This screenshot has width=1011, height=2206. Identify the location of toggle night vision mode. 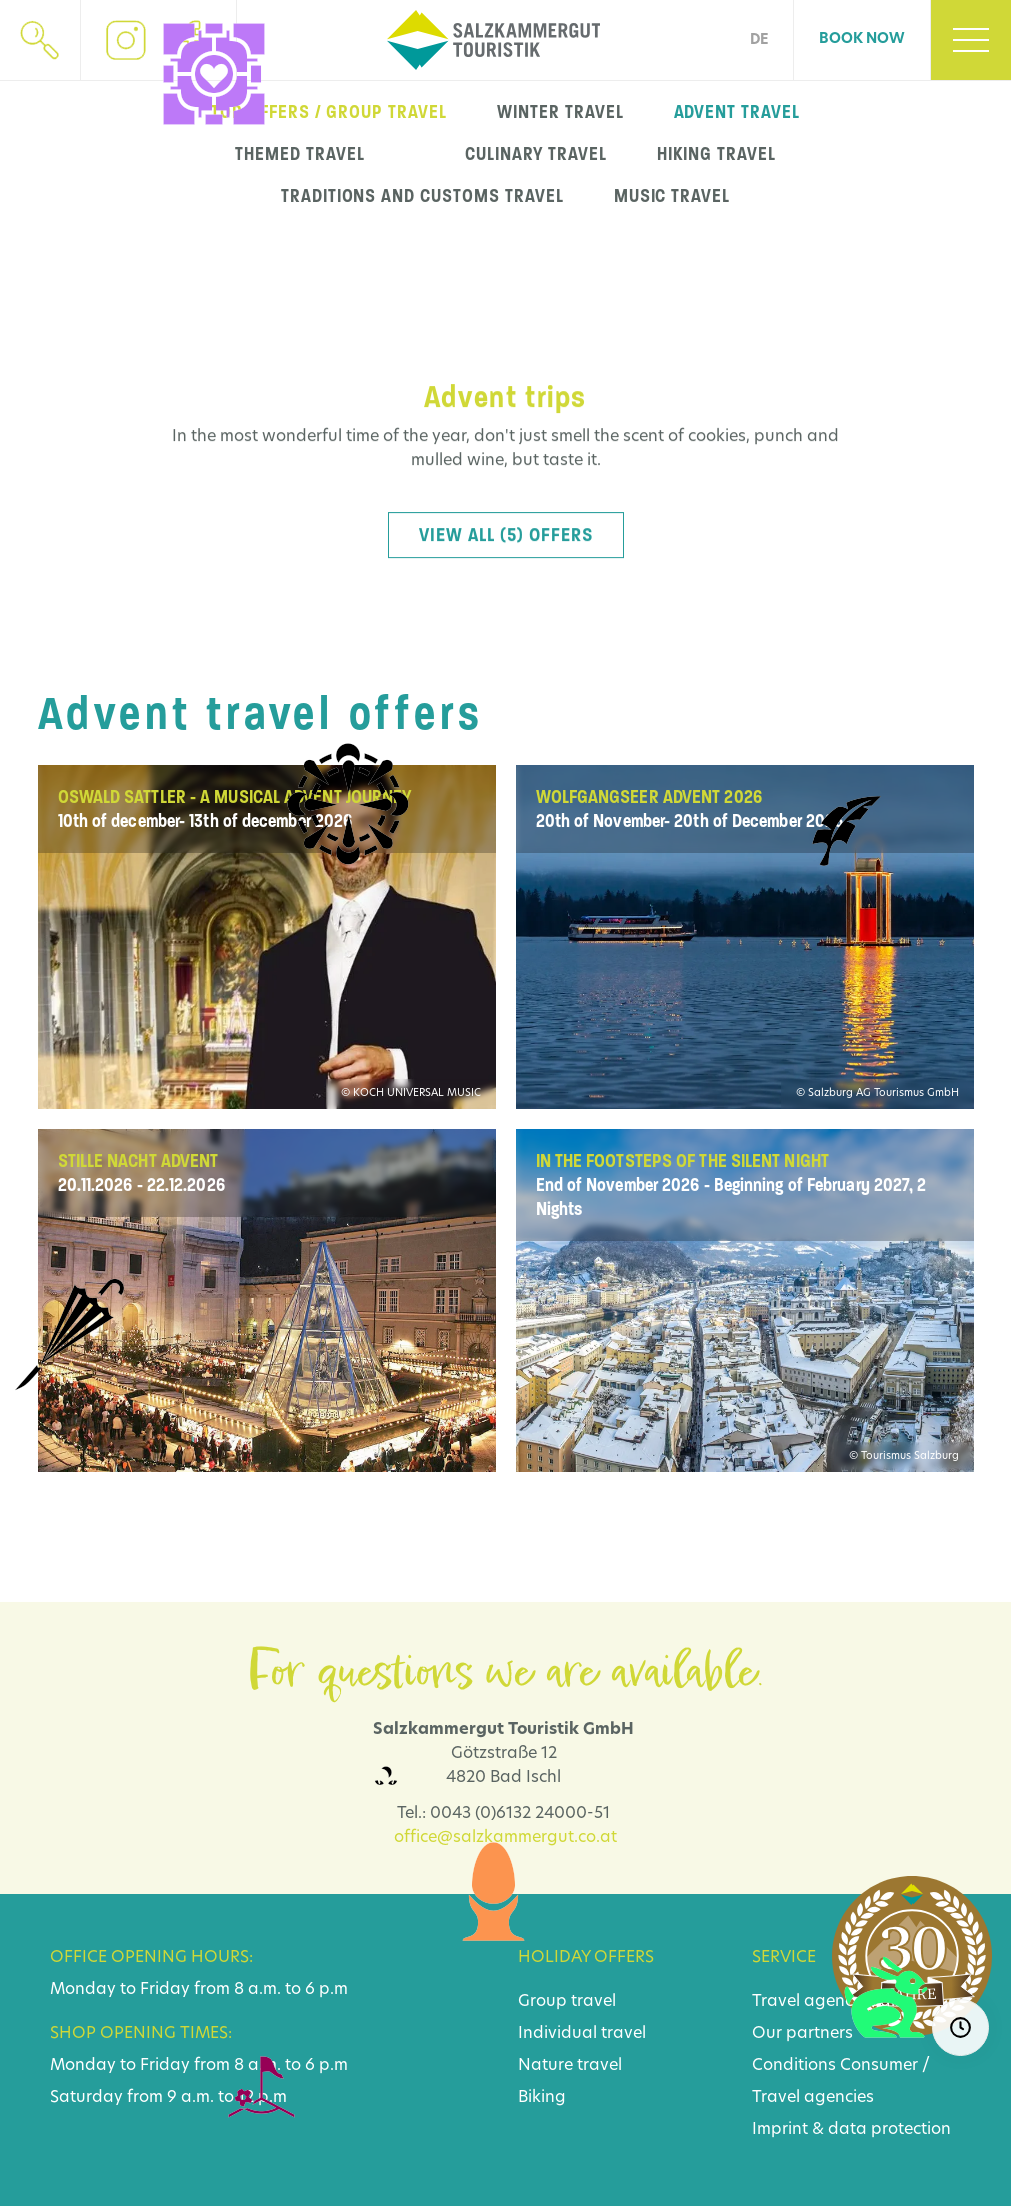
(386, 1777).